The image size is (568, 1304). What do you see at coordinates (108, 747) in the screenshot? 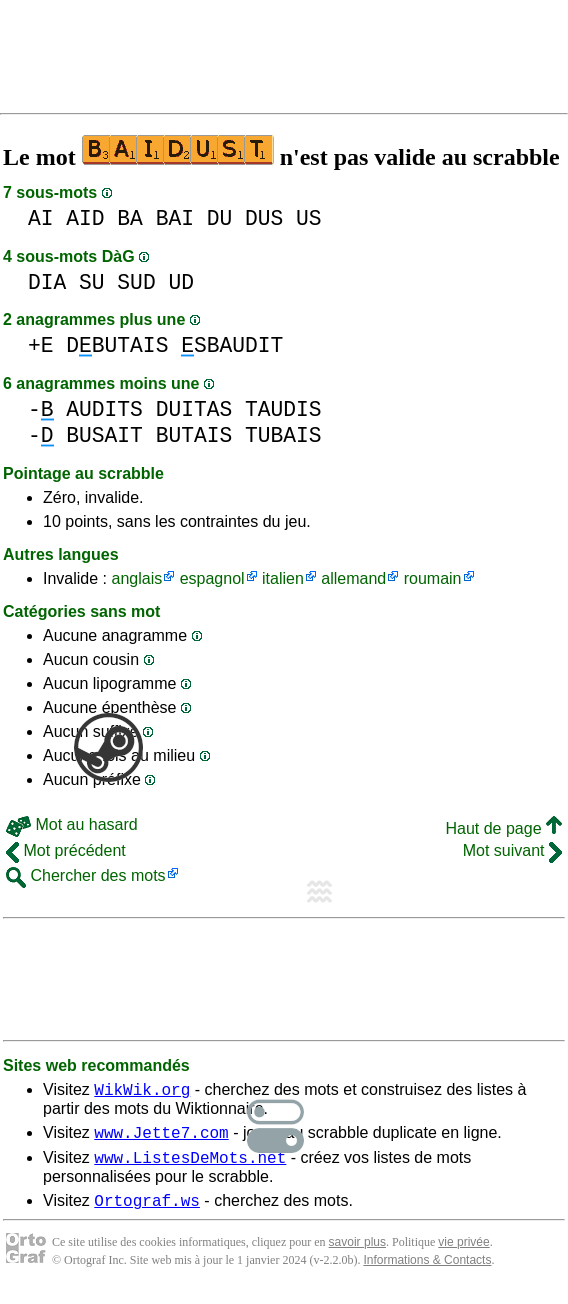
I see `open steam gaming platform` at bounding box center [108, 747].